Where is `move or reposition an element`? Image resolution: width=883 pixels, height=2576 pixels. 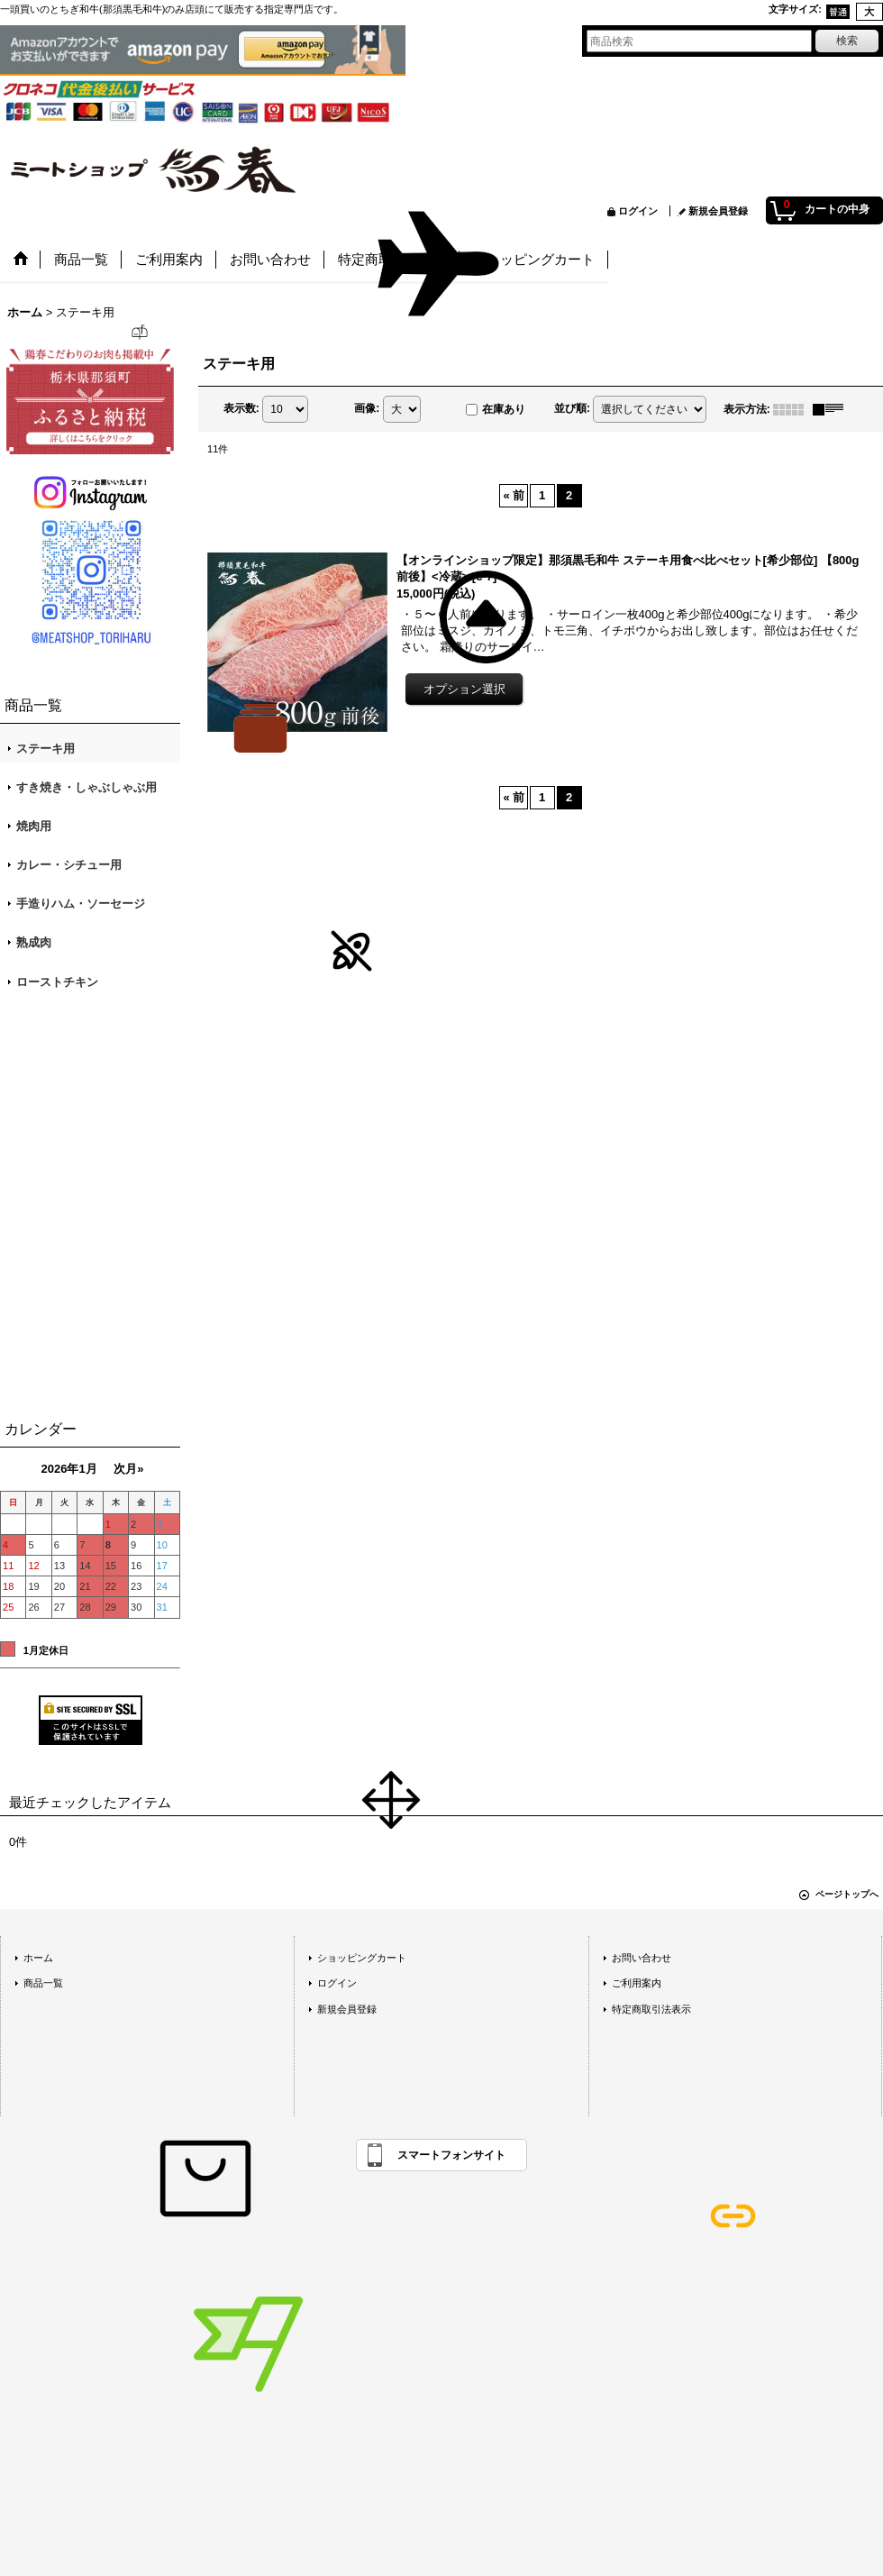
move or reposition an element is located at coordinates (391, 1800).